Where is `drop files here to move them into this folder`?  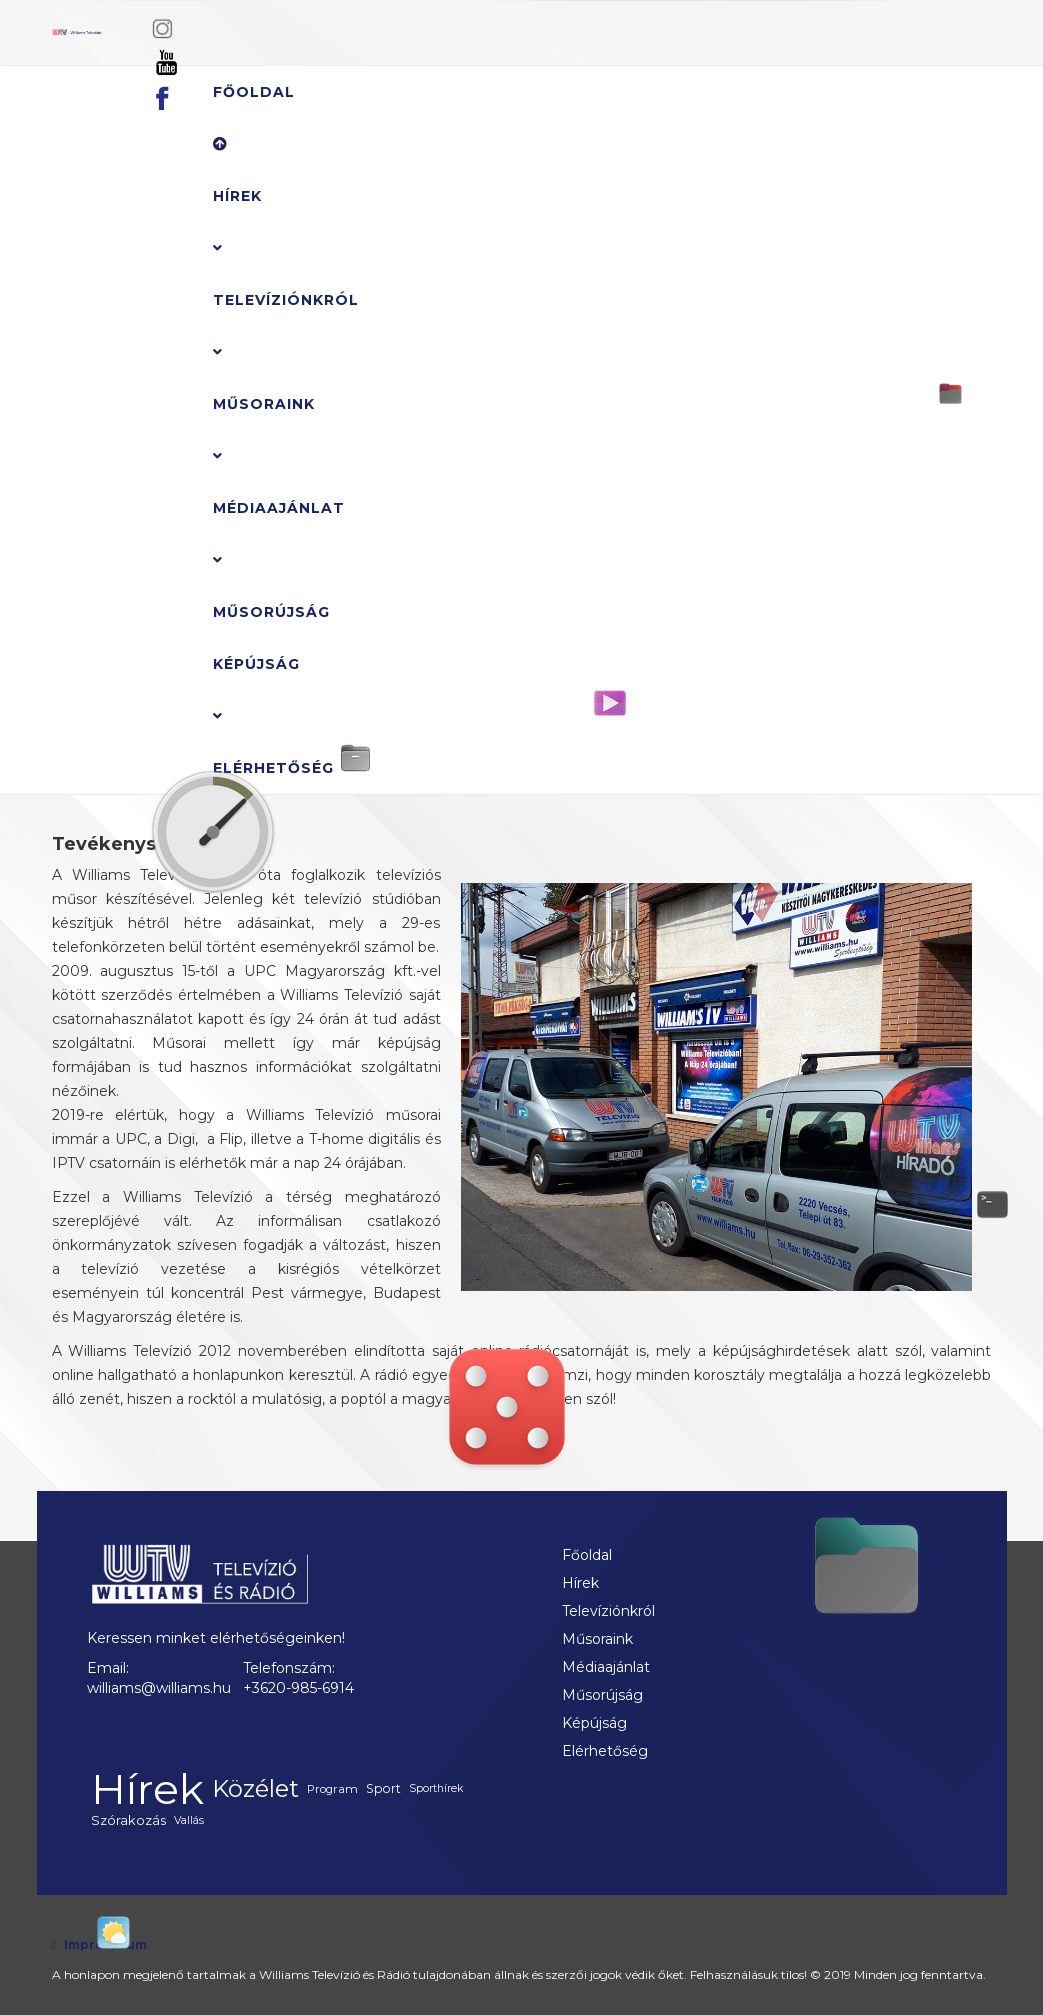 drop files here to move them into this folder is located at coordinates (866, 1565).